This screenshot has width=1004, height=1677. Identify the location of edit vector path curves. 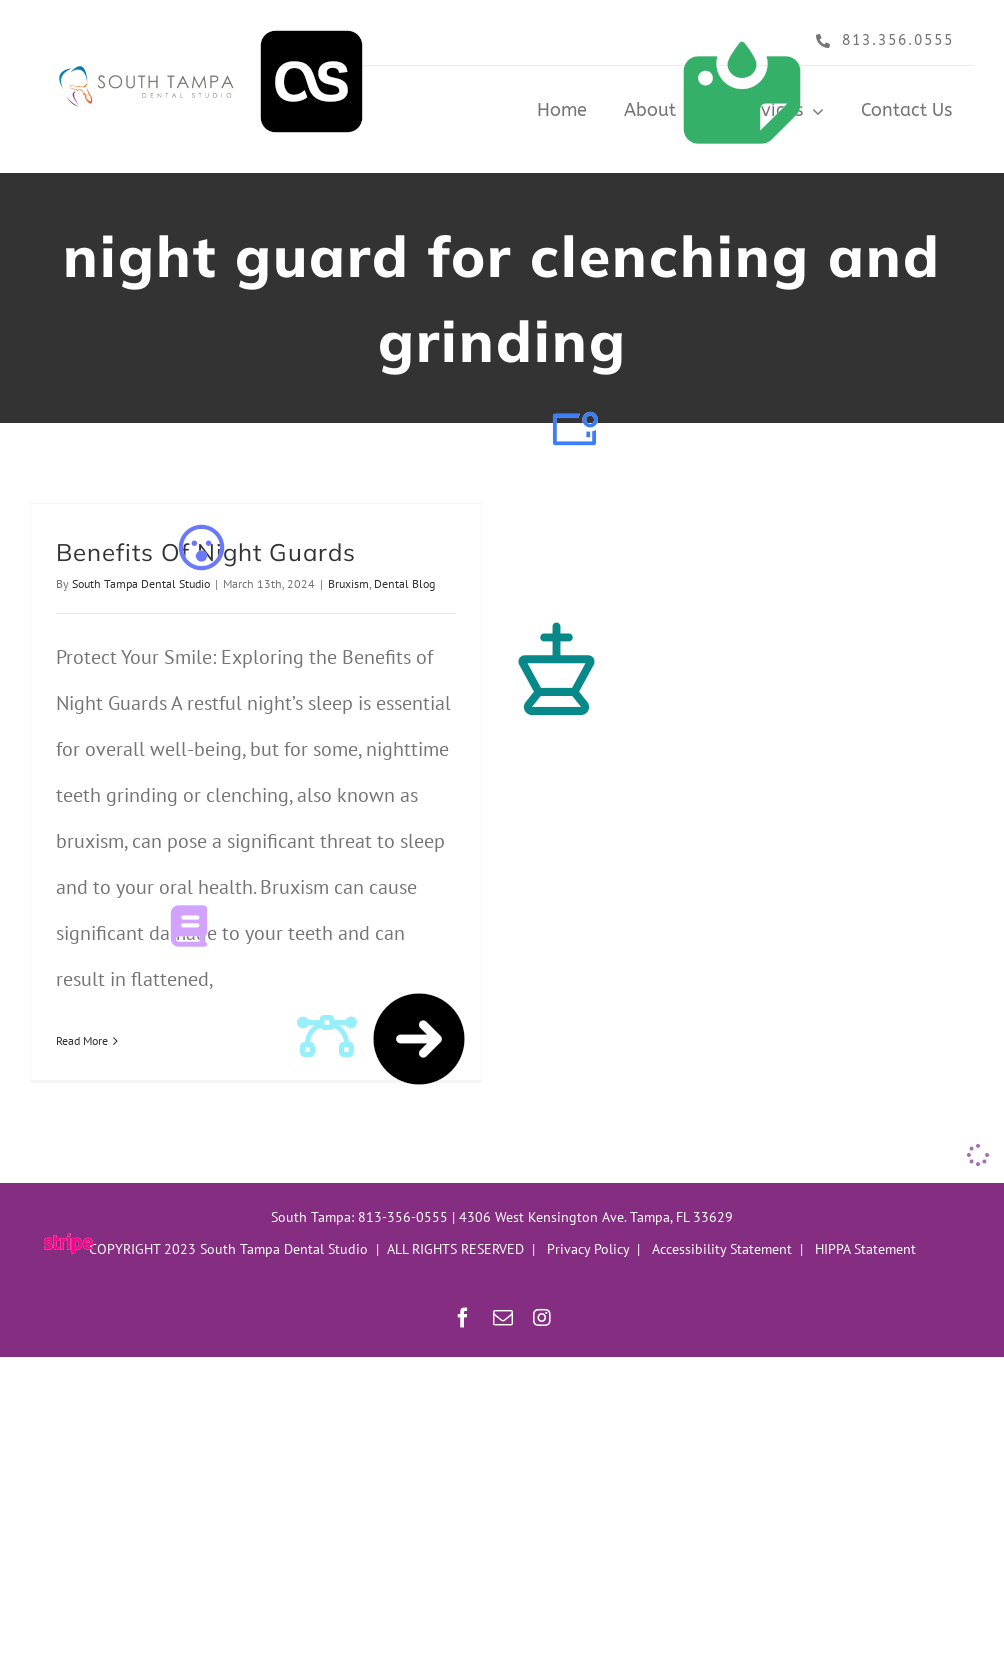
(327, 1036).